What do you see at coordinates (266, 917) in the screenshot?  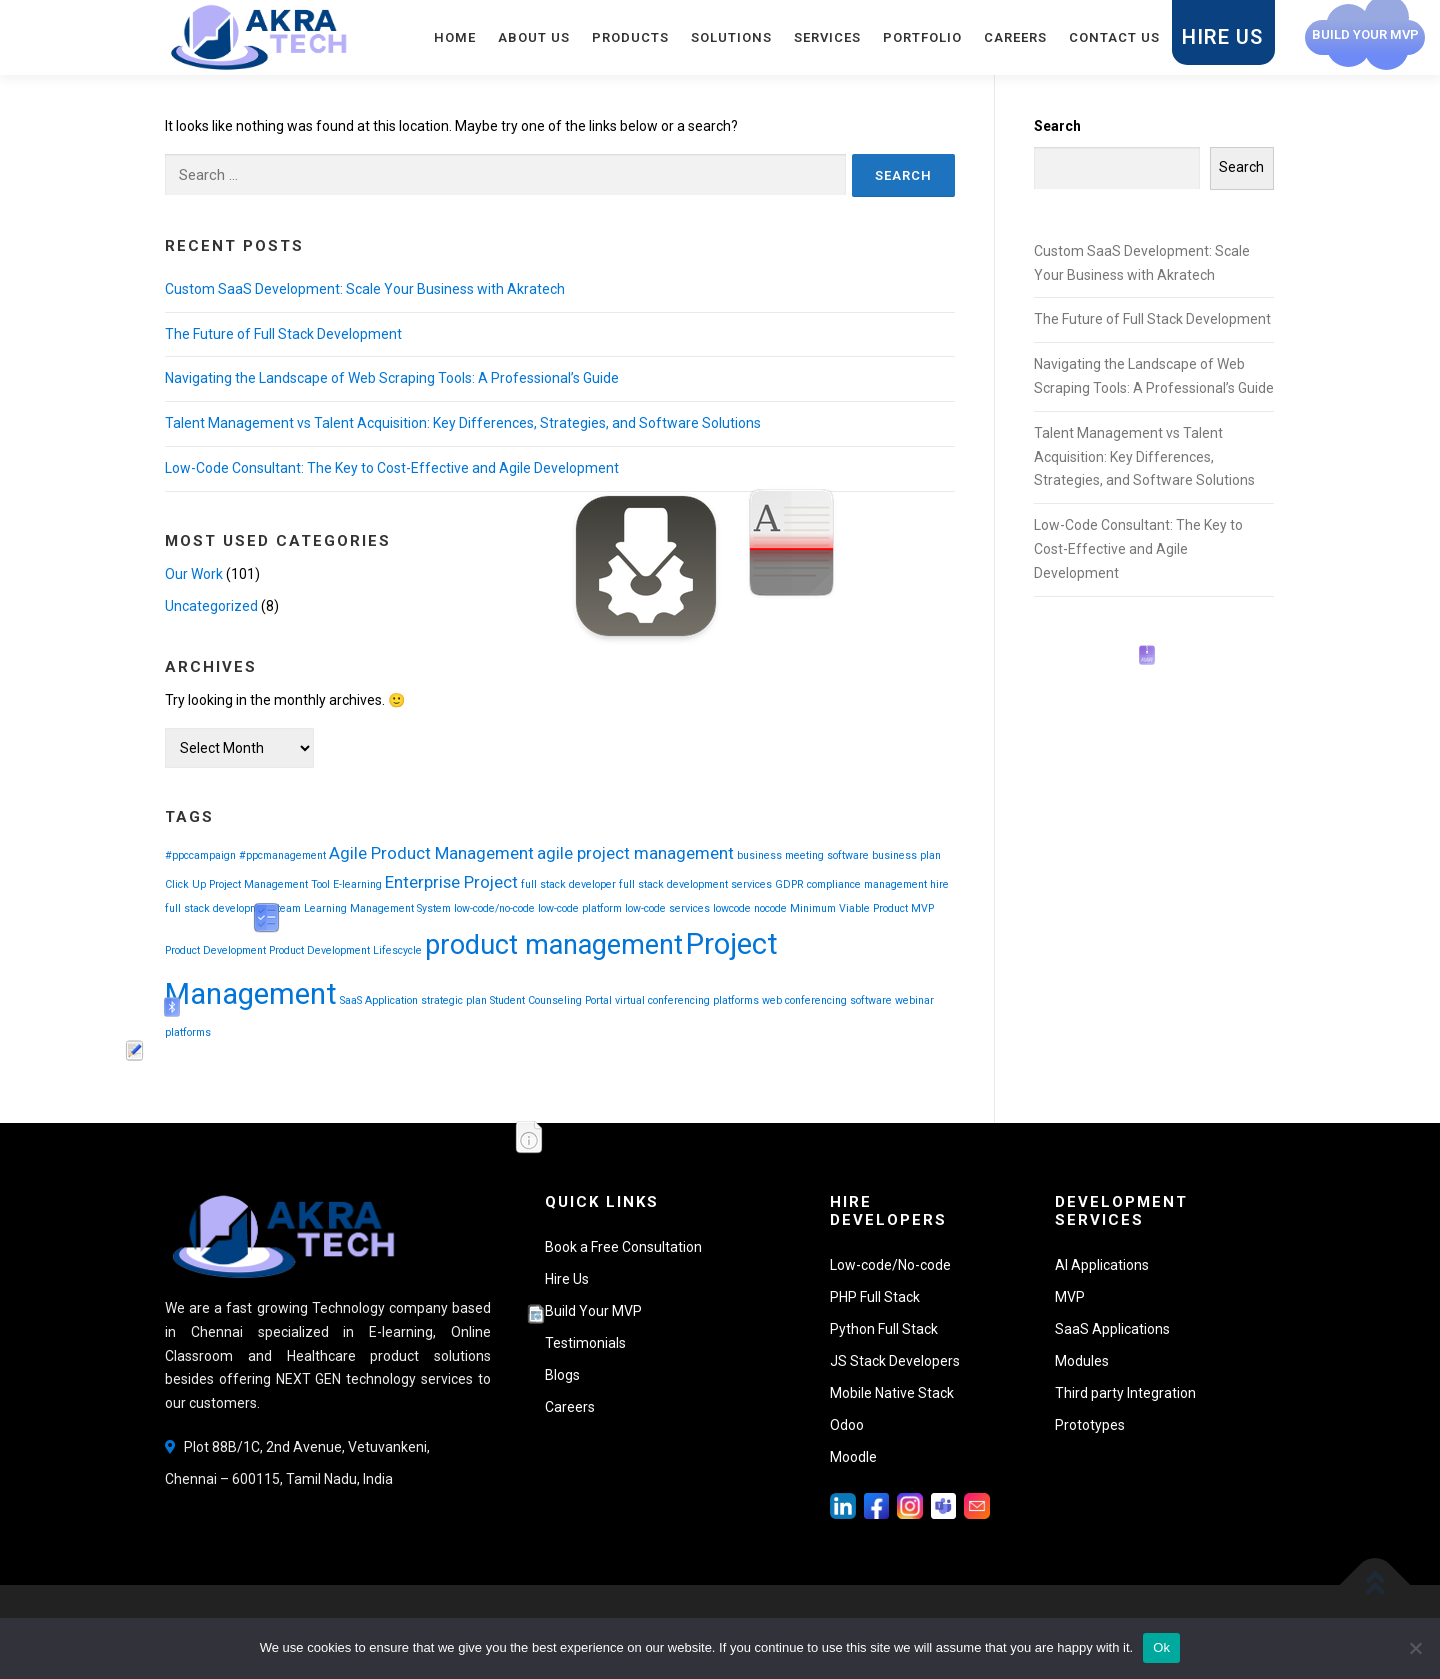 I see `open the to-do list app` at bounding box center [266, 917].